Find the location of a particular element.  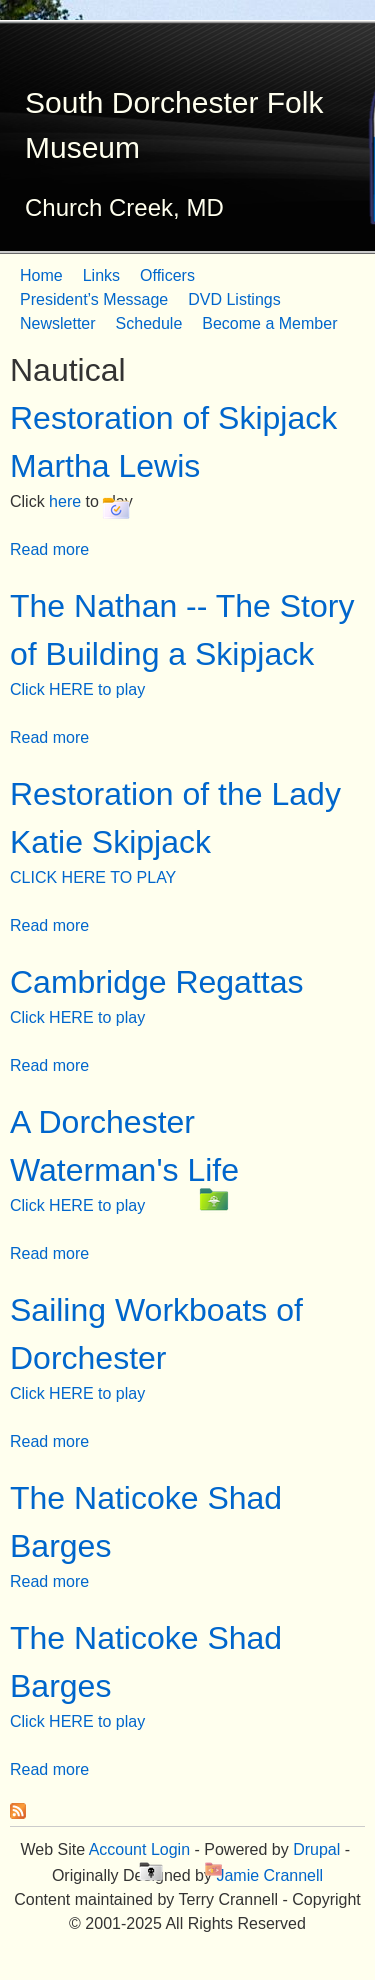

open gamejolt games folder is located at coordinates (214, 1200).